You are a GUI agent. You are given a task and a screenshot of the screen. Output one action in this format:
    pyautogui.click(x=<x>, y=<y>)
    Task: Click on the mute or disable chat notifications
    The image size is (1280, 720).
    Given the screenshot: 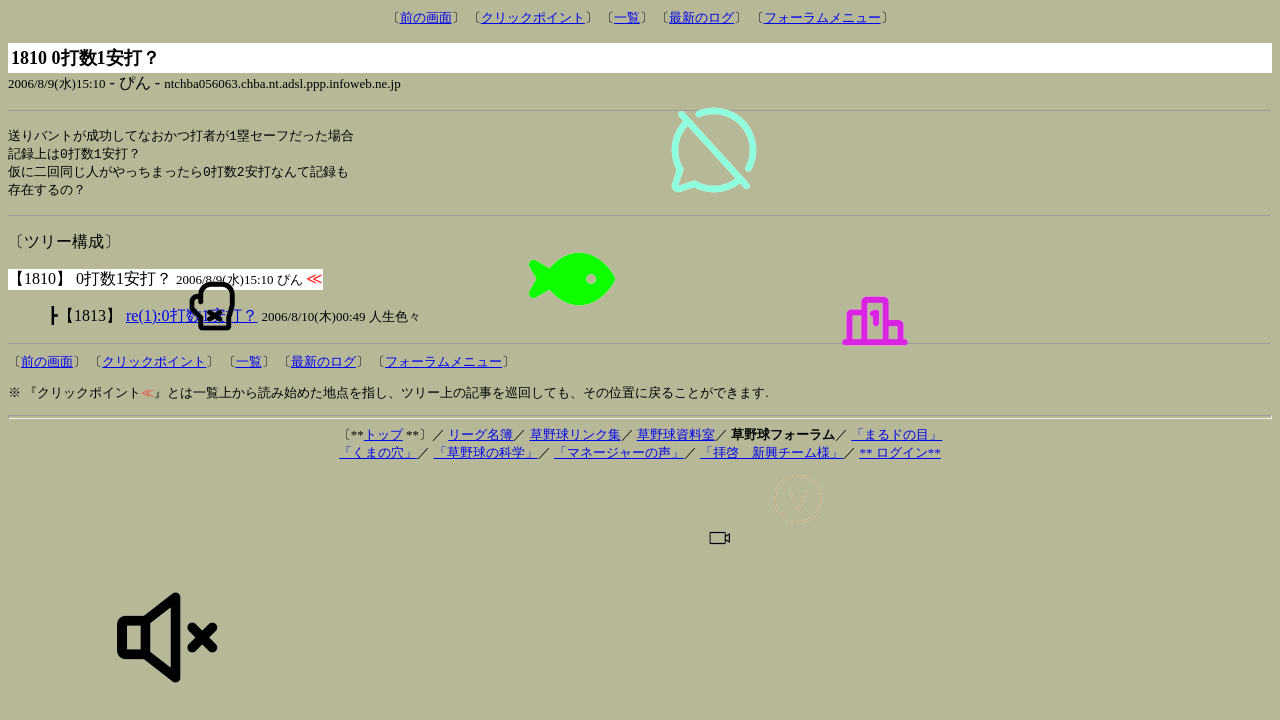 What is the action you would take?
    pyautogui.click(x=714, y=150)
    